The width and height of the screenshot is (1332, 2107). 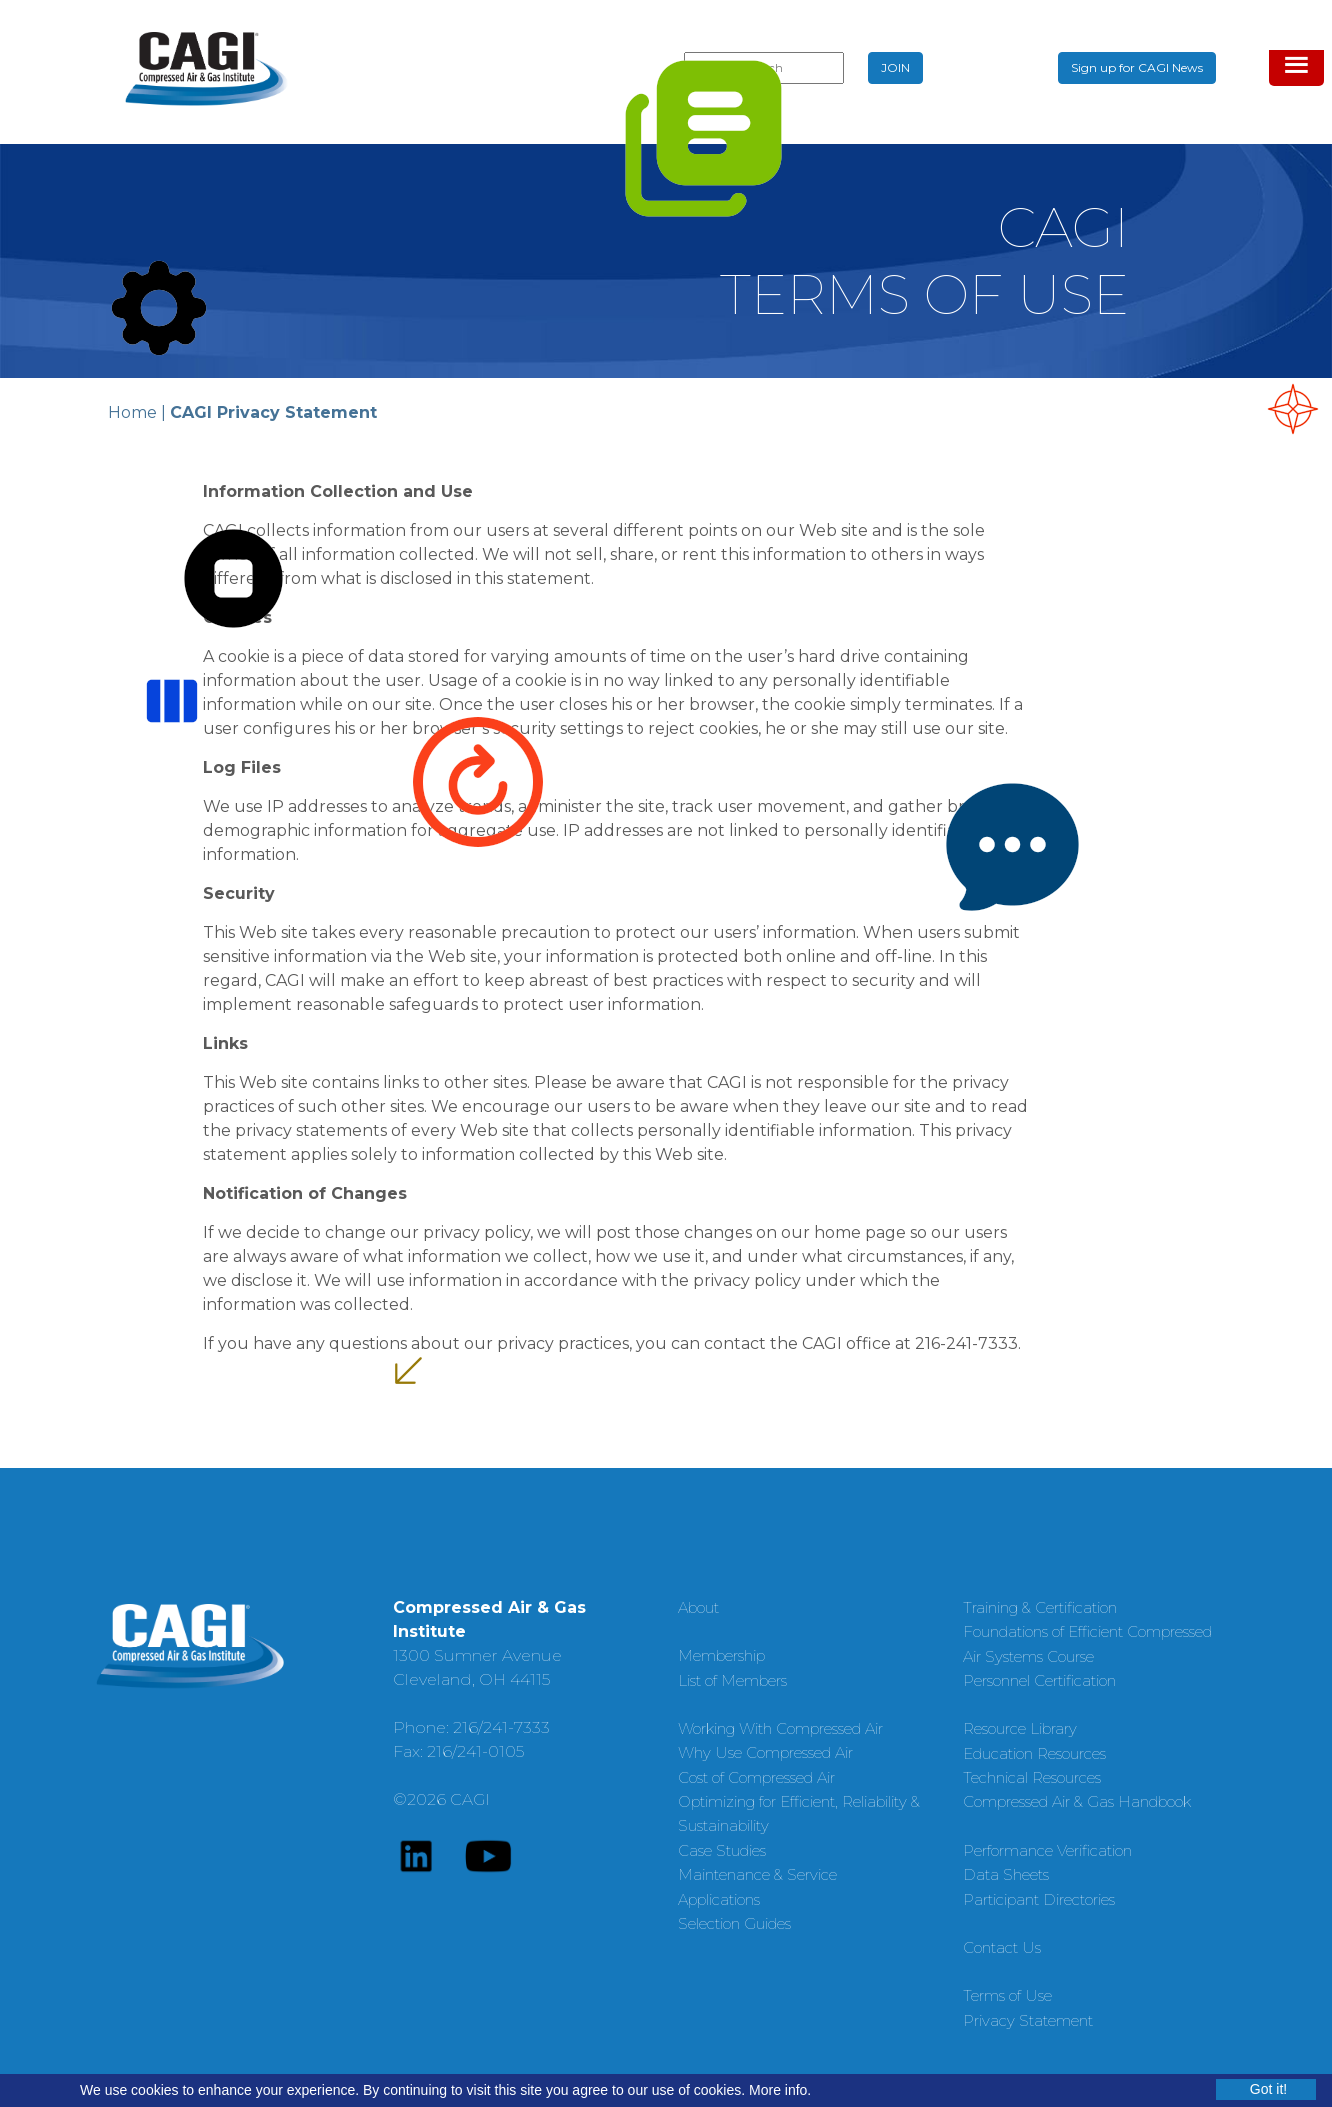 I want to click on access settings or preferences, so click(x=159, y=308).